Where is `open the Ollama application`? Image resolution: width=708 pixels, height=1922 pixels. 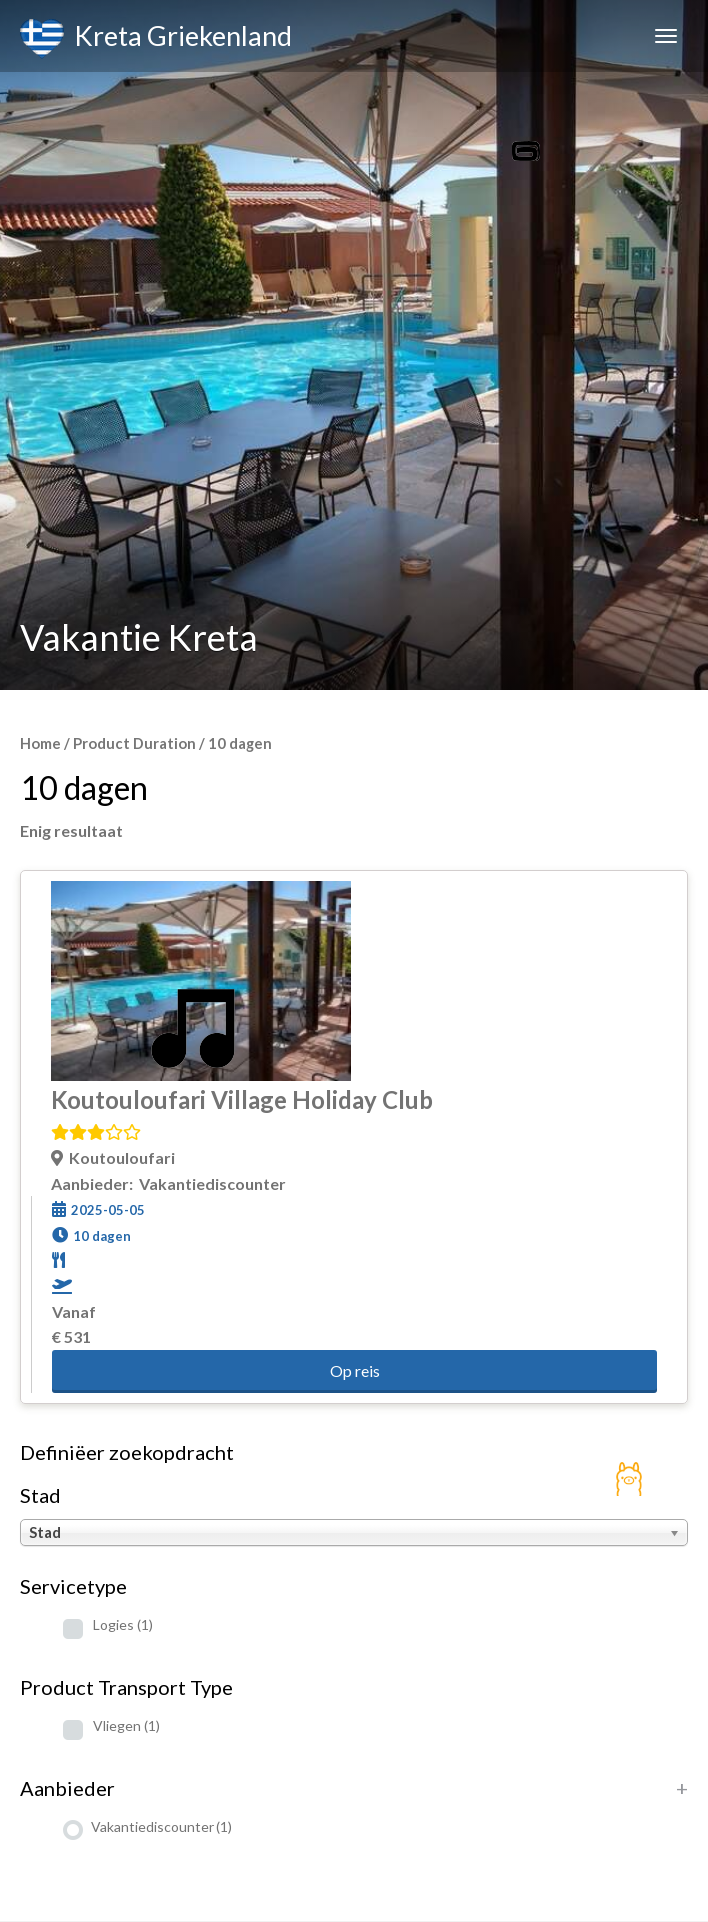
open the Ollama application is located at coordinates (629, 1479).